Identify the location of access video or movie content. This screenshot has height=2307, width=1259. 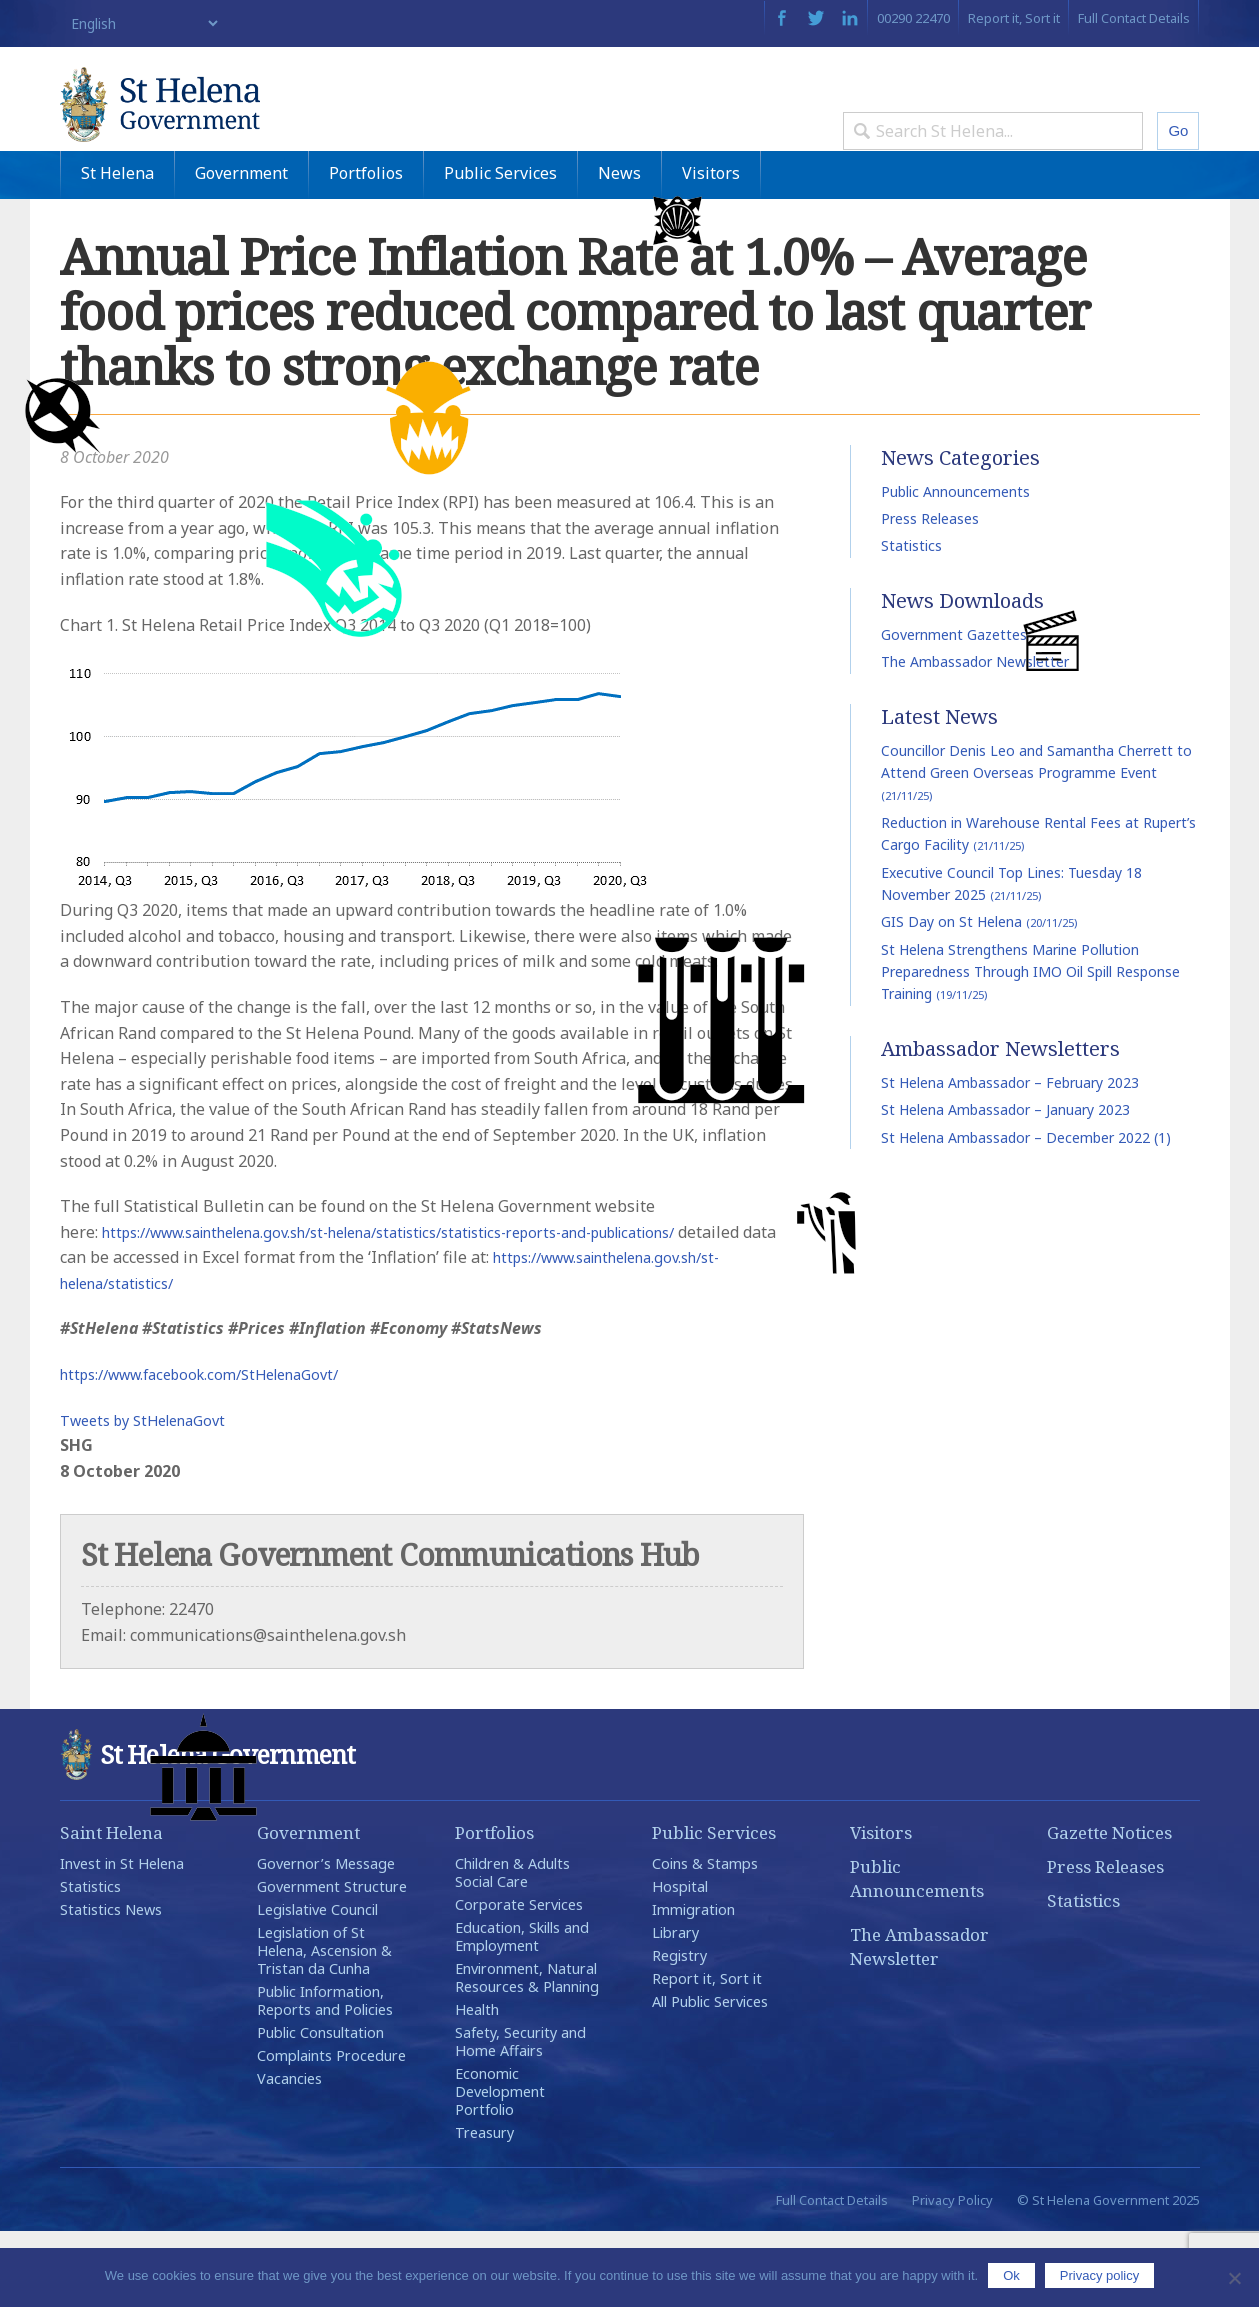
(1052, 640).